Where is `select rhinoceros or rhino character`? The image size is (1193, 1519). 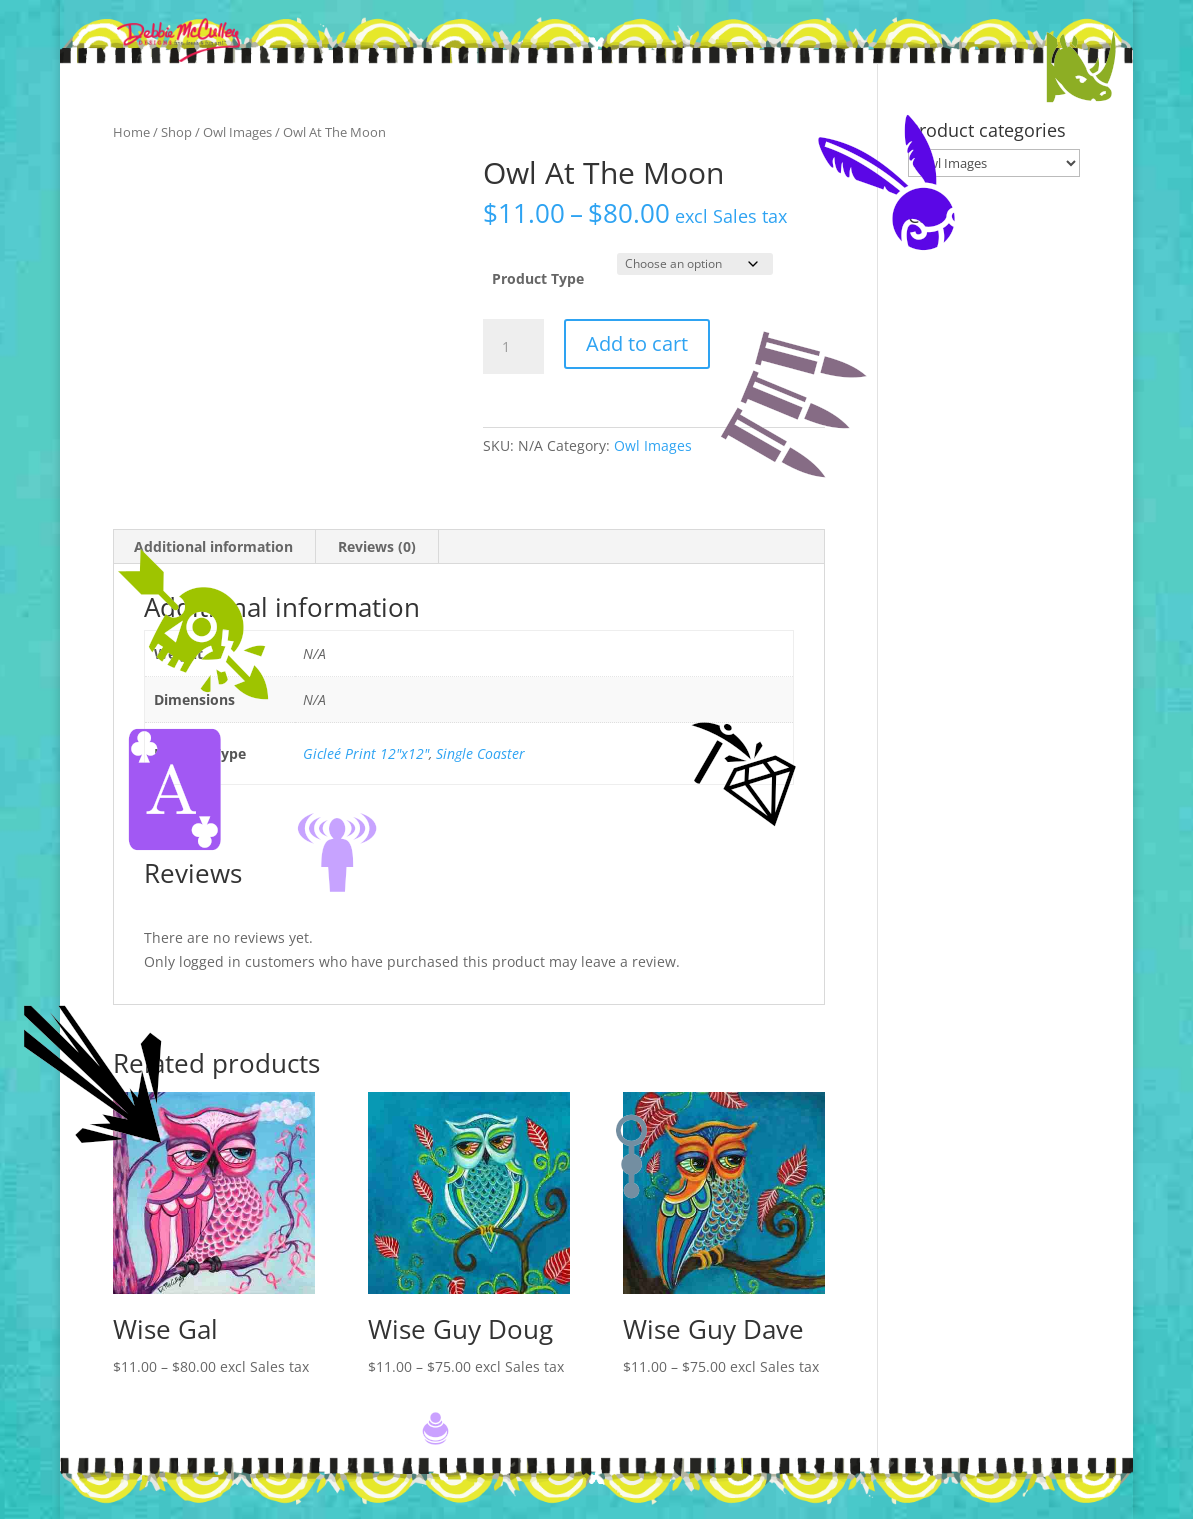 select rhinoceros or rhino character is located at coordinates (1083, 65).